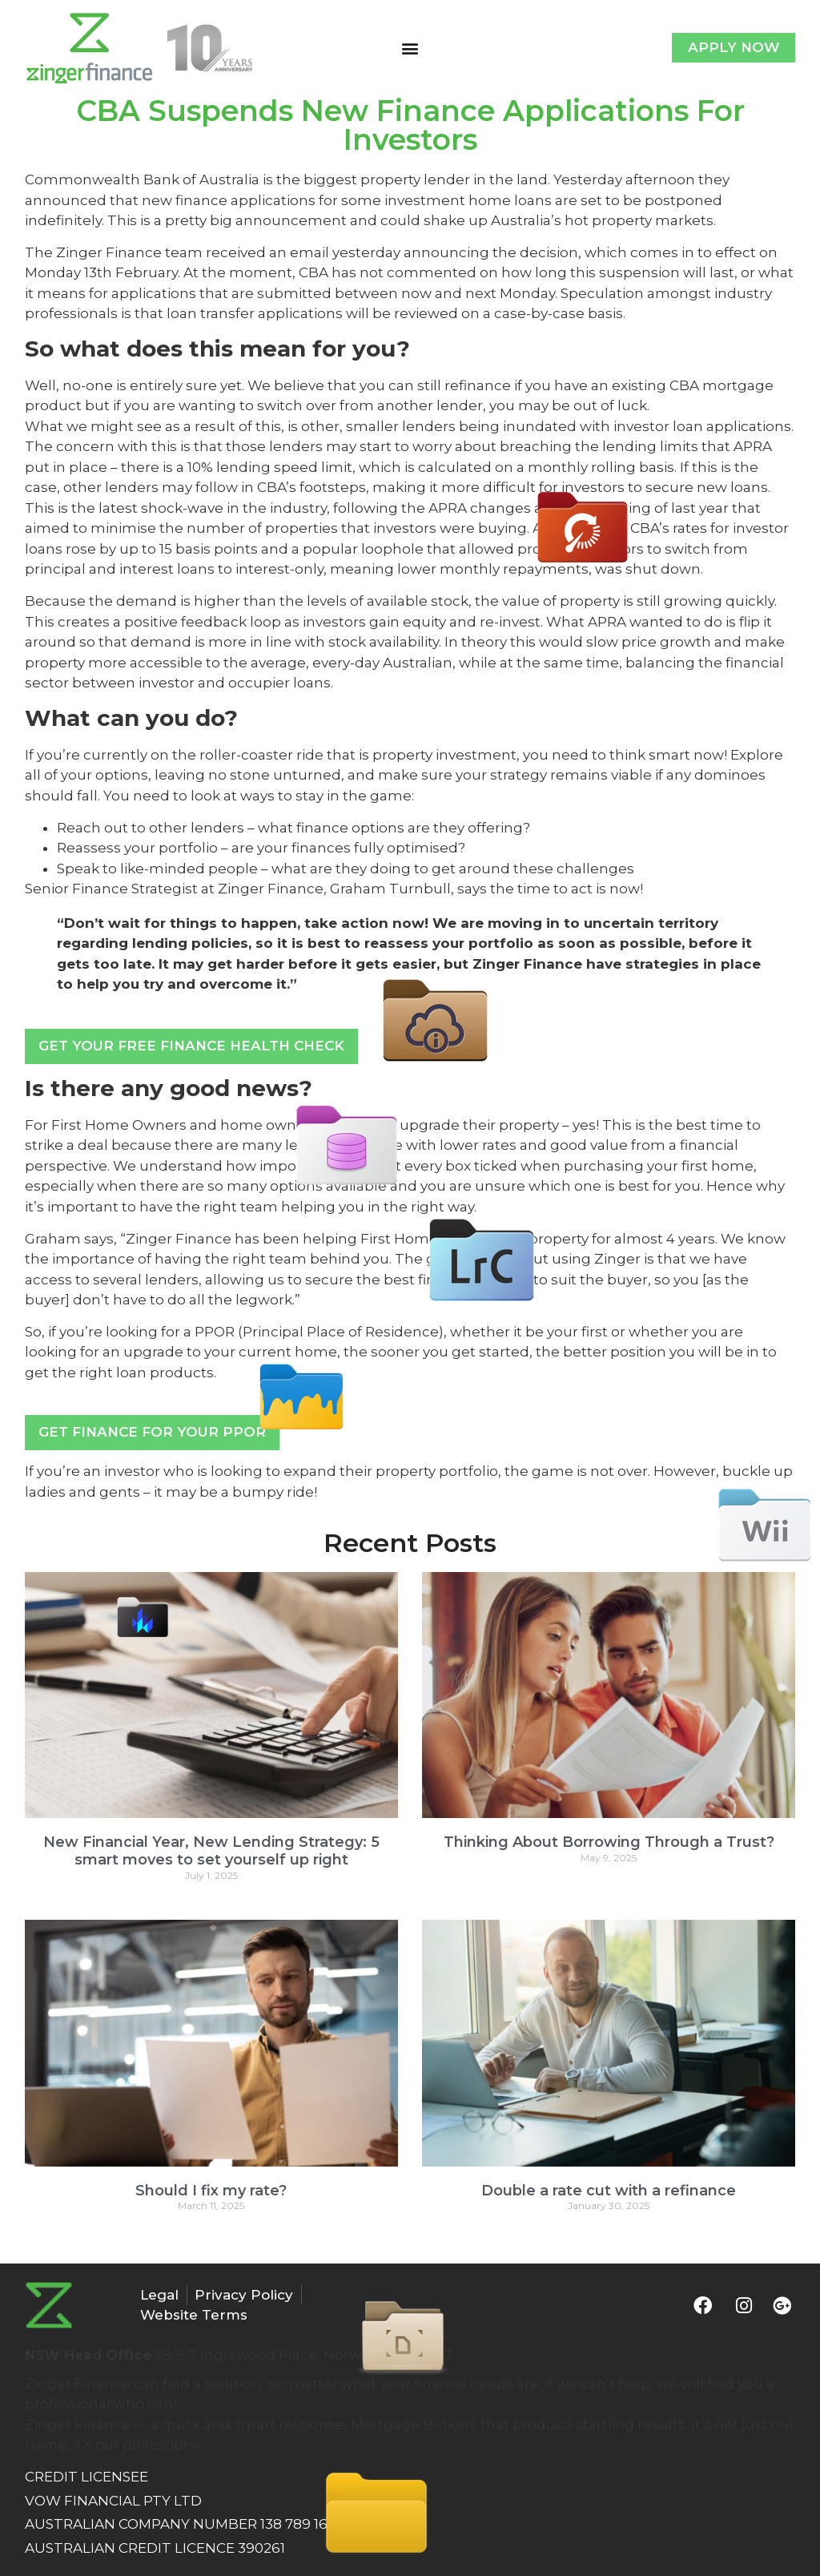  What do you see at coordinates (143, 1619) in the screenshot?
I see `folder containing lit framework or library files` at bounding box center [143, 1619].